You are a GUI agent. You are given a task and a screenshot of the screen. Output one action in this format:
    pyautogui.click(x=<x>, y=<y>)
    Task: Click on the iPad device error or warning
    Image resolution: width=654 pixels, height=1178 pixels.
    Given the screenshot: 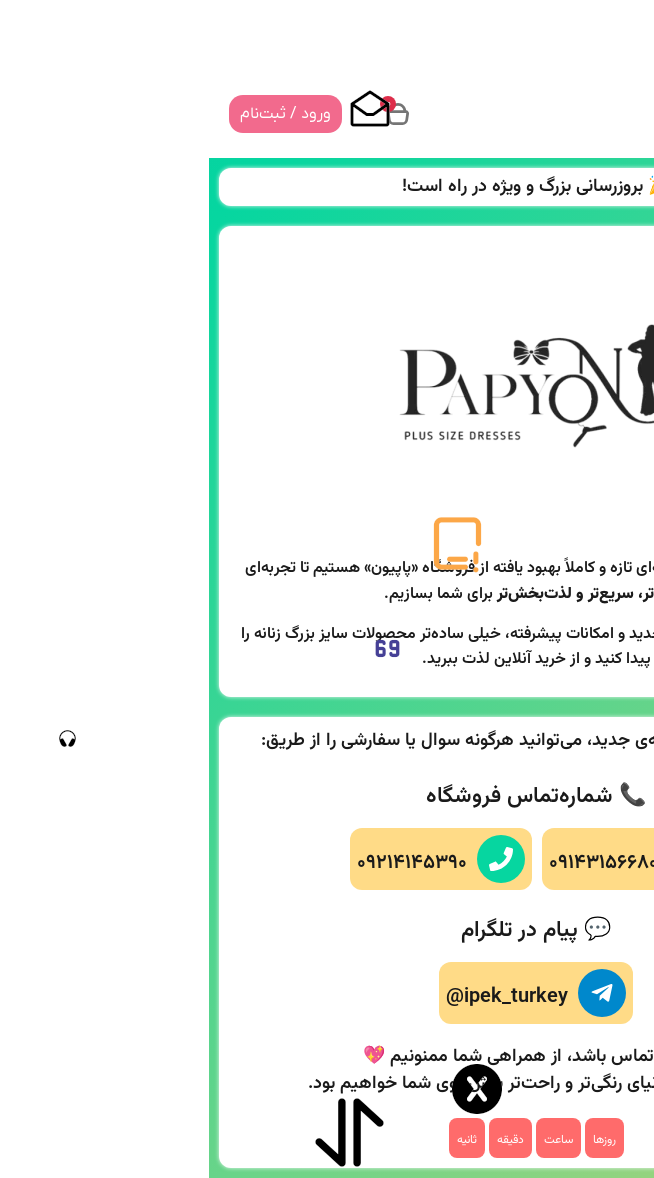 What is the action you would take?
    pyautogui.click(x=457, y=543)
    